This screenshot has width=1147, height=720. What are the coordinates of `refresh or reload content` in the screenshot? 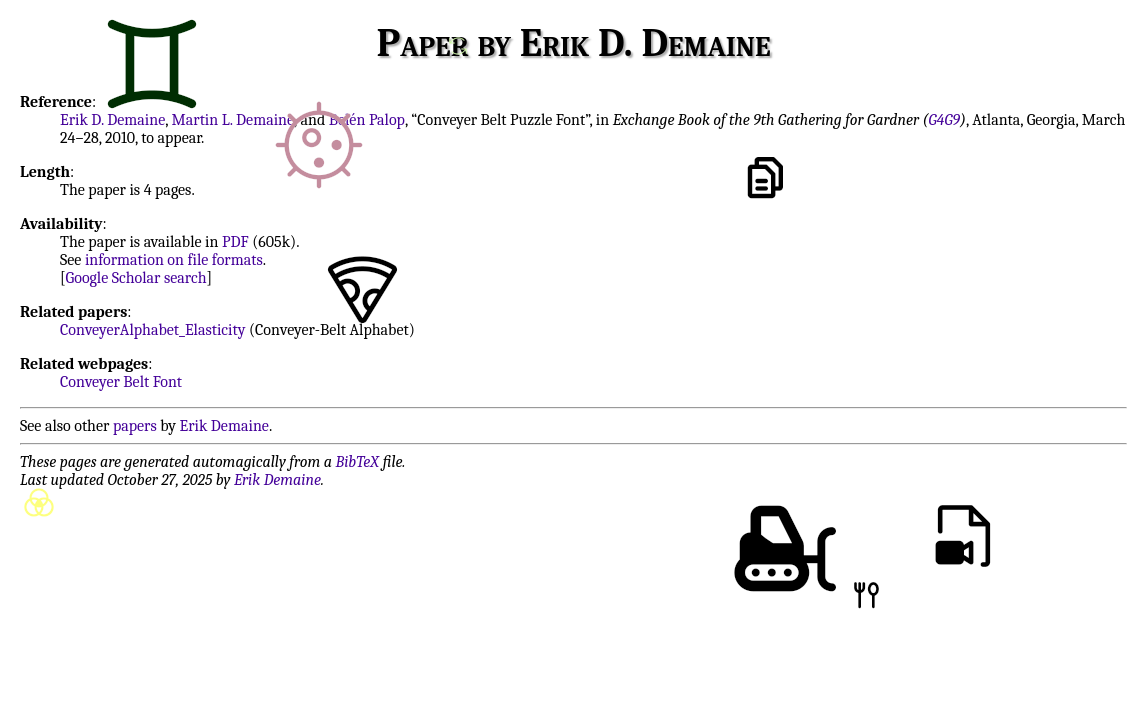 It's located at (458, 46).